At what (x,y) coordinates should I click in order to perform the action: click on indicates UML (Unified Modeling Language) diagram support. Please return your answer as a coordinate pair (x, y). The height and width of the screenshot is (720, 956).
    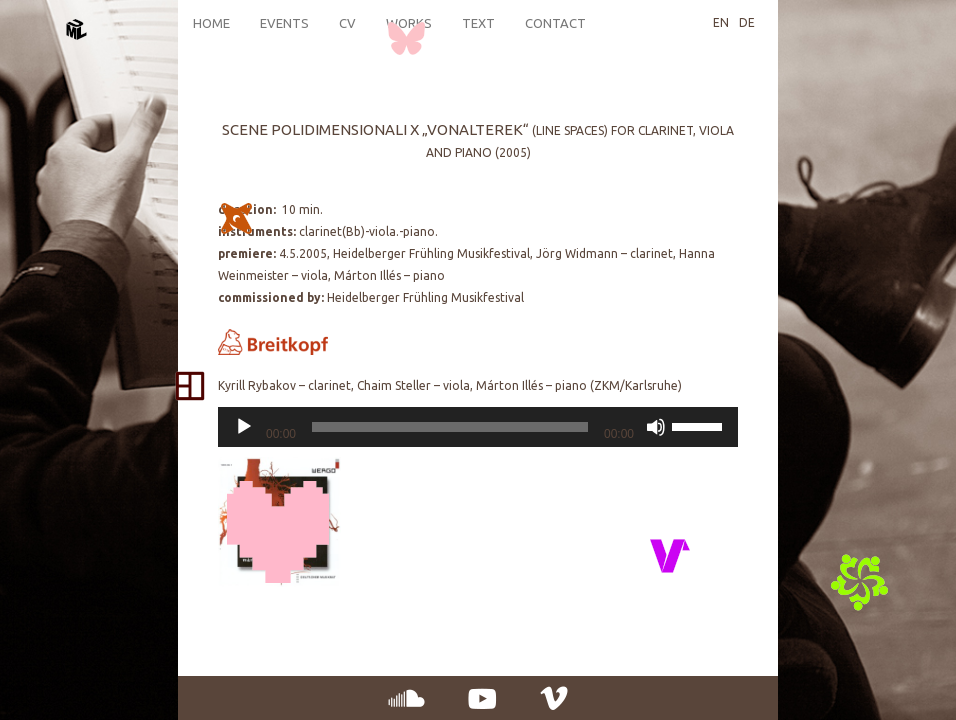
    Looking at the image, I should click on (76, 29).